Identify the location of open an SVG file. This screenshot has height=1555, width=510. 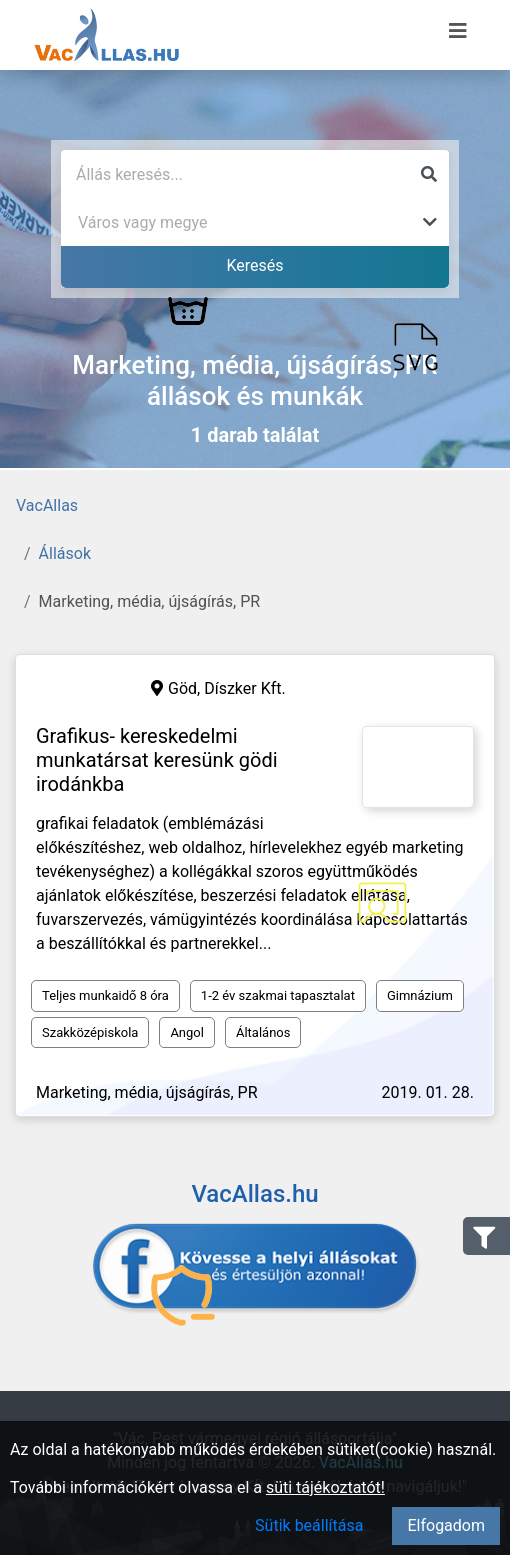
(416, 349).